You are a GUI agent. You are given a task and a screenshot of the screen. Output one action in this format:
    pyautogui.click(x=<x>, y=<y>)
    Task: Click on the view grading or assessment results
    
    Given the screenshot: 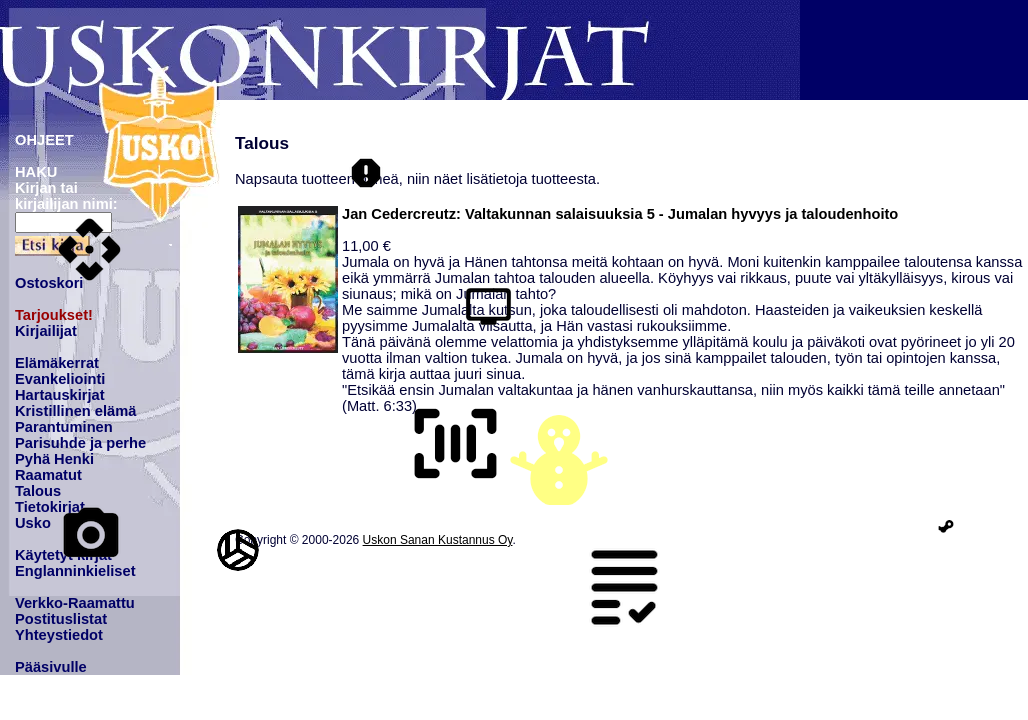 What is the action you would take?
    pyautogui.click(x=624, y=587)
    